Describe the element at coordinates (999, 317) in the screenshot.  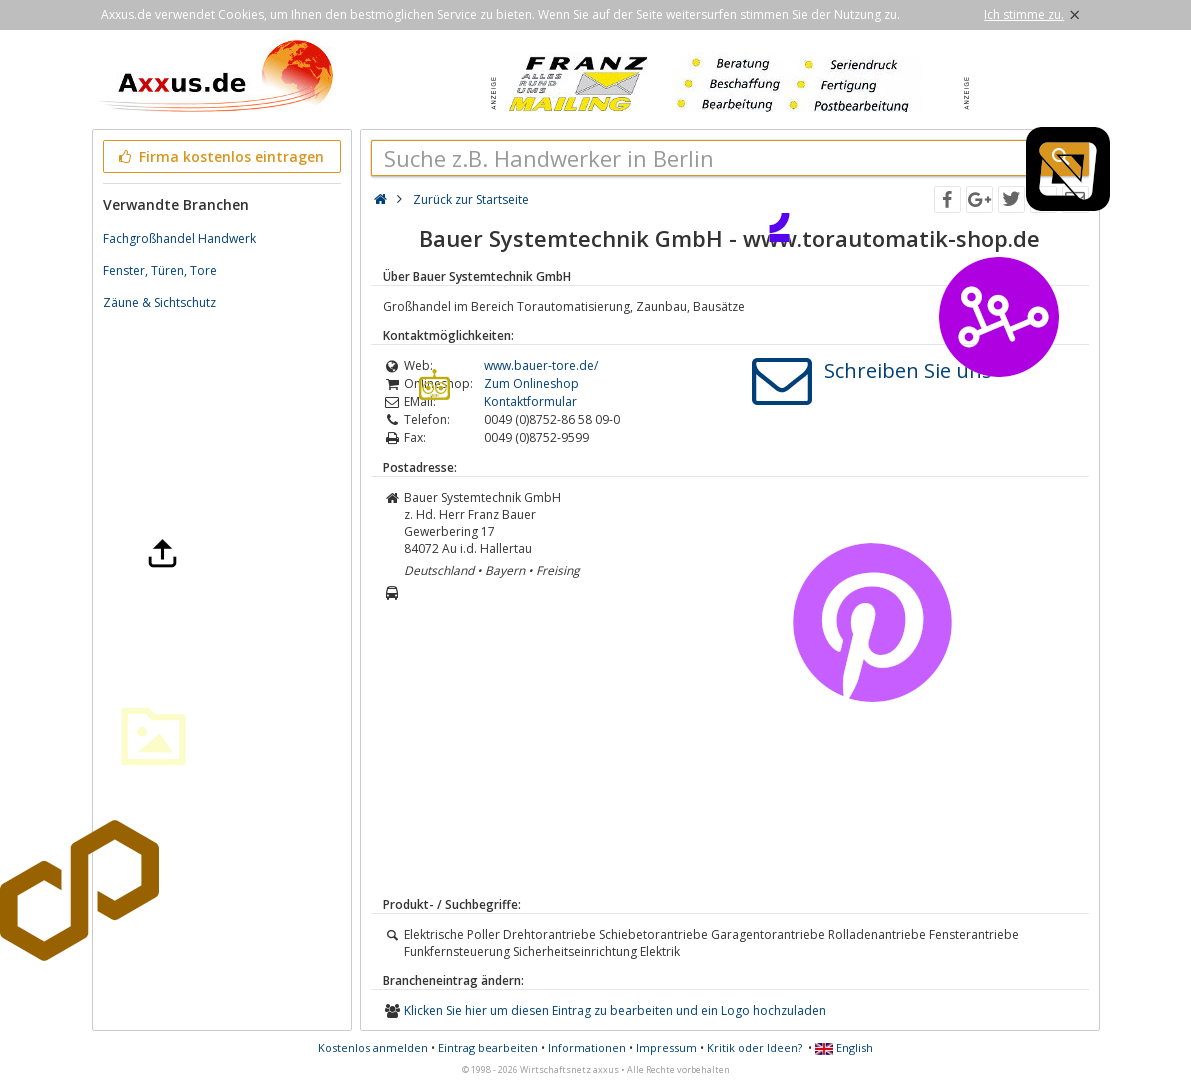
I see `open namuwiki website` at that location.